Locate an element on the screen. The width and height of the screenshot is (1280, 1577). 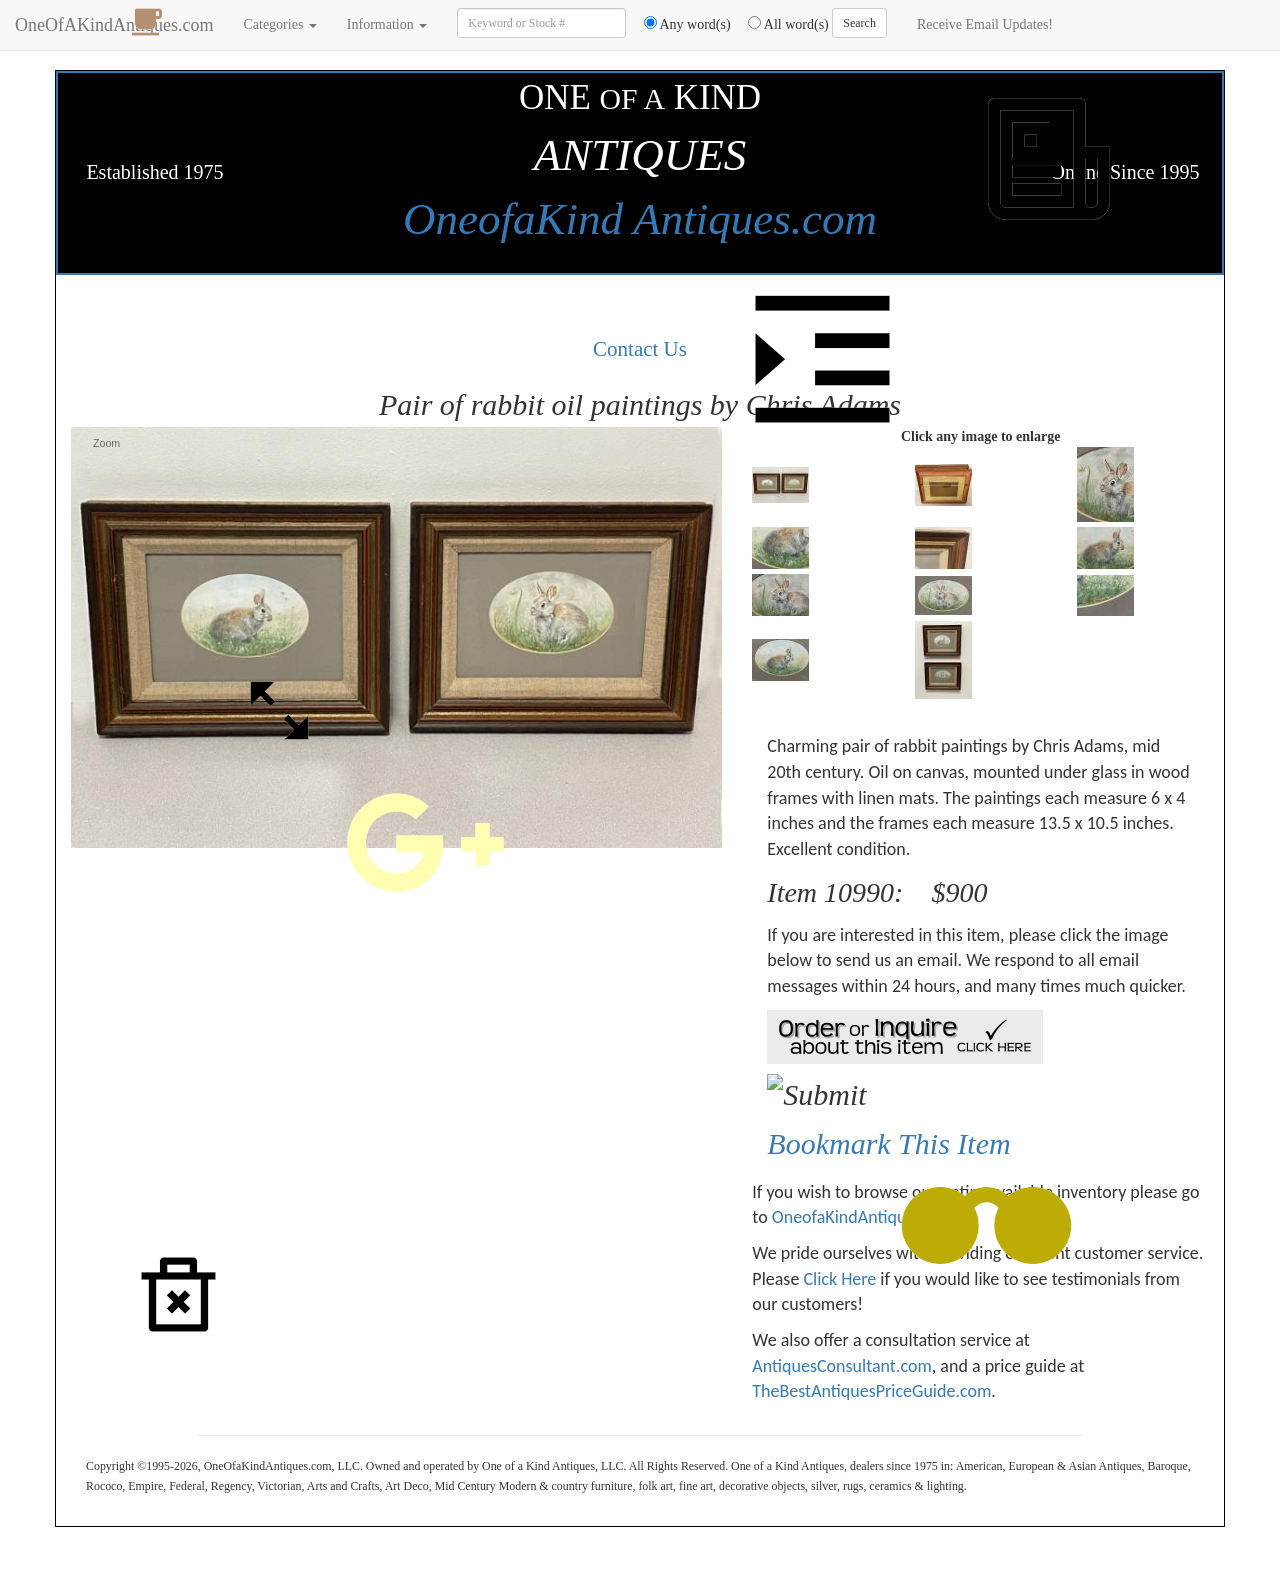
increase text indentation is located at coordinates (822, 355).